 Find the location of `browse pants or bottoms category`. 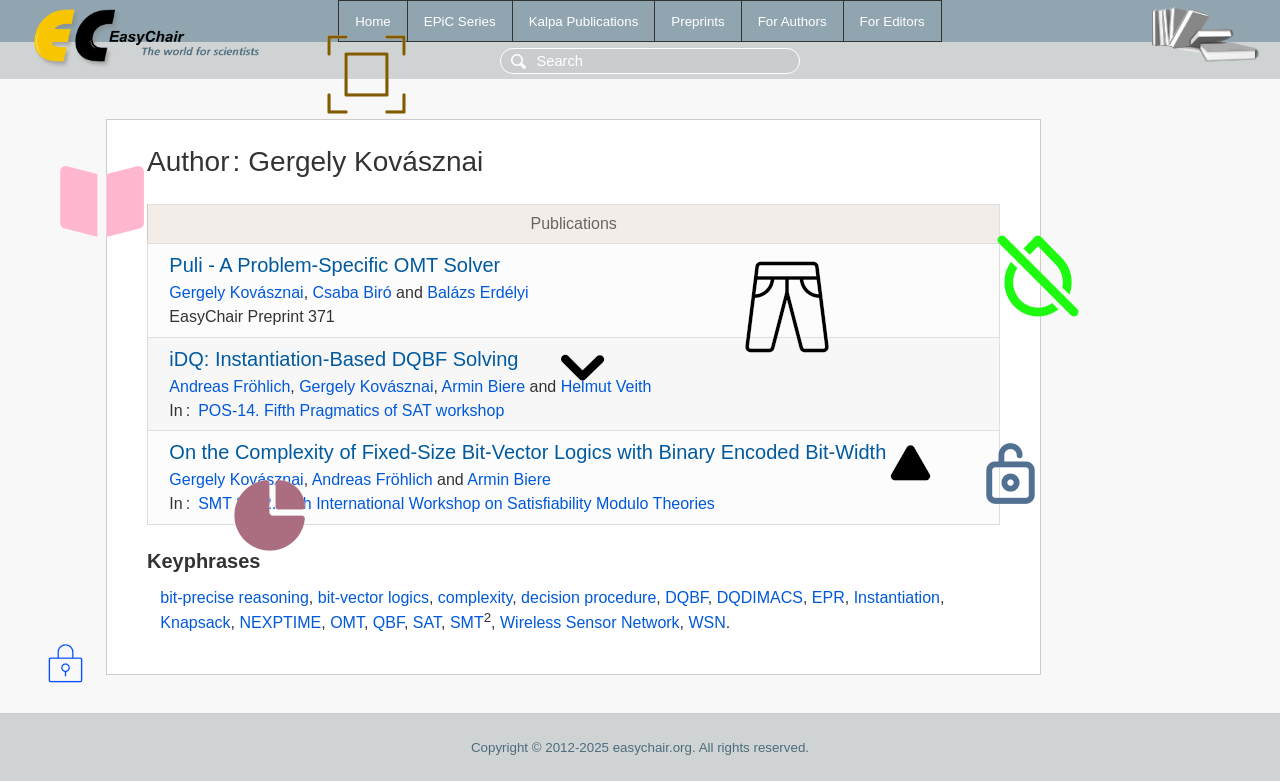

browse pants or bottoms category is located at coordinates (787, 307).